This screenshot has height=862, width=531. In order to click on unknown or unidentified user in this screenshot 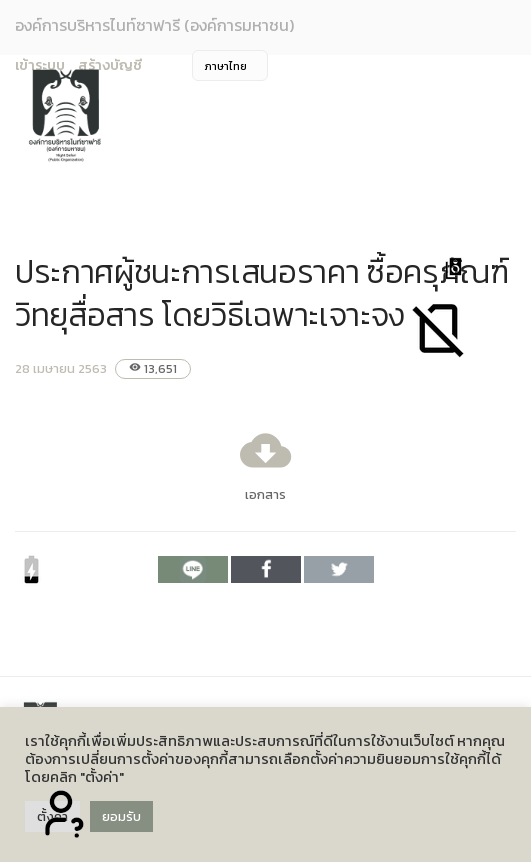, I will do `click(61, 813)`.